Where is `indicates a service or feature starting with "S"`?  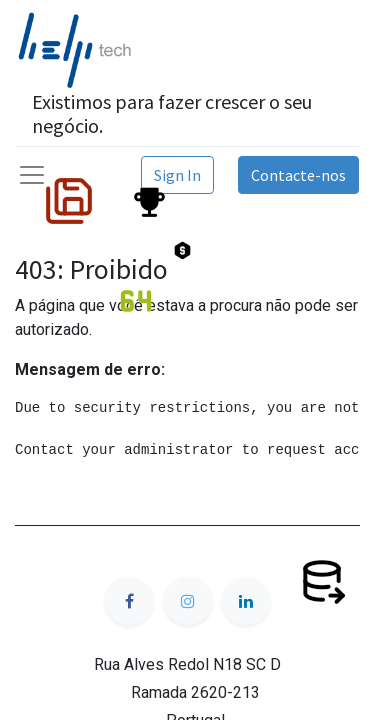
indicates a service or feature starting with "S" is located at coordinates (182, 250).